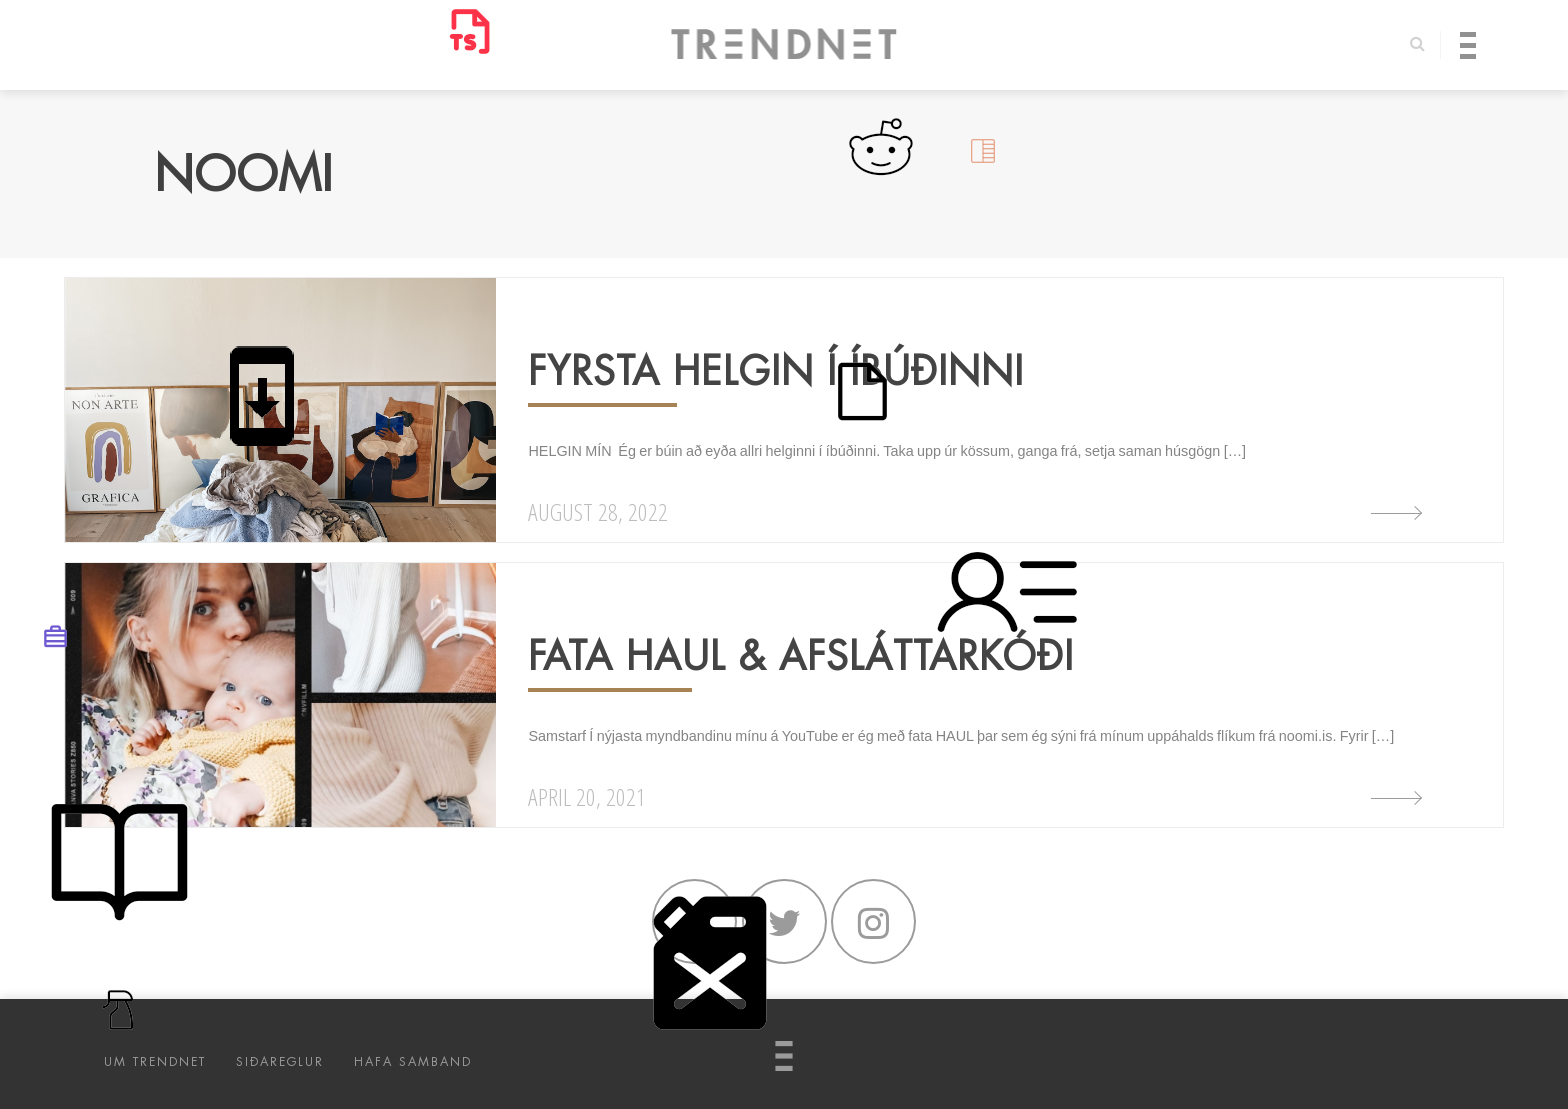 Image resolution: width=1568 pixels, height=1109 pixels. What do you see at coordinates (55, 637) in the screenshot?
I see `access work or business-related files` at bounding box center [55, 637].